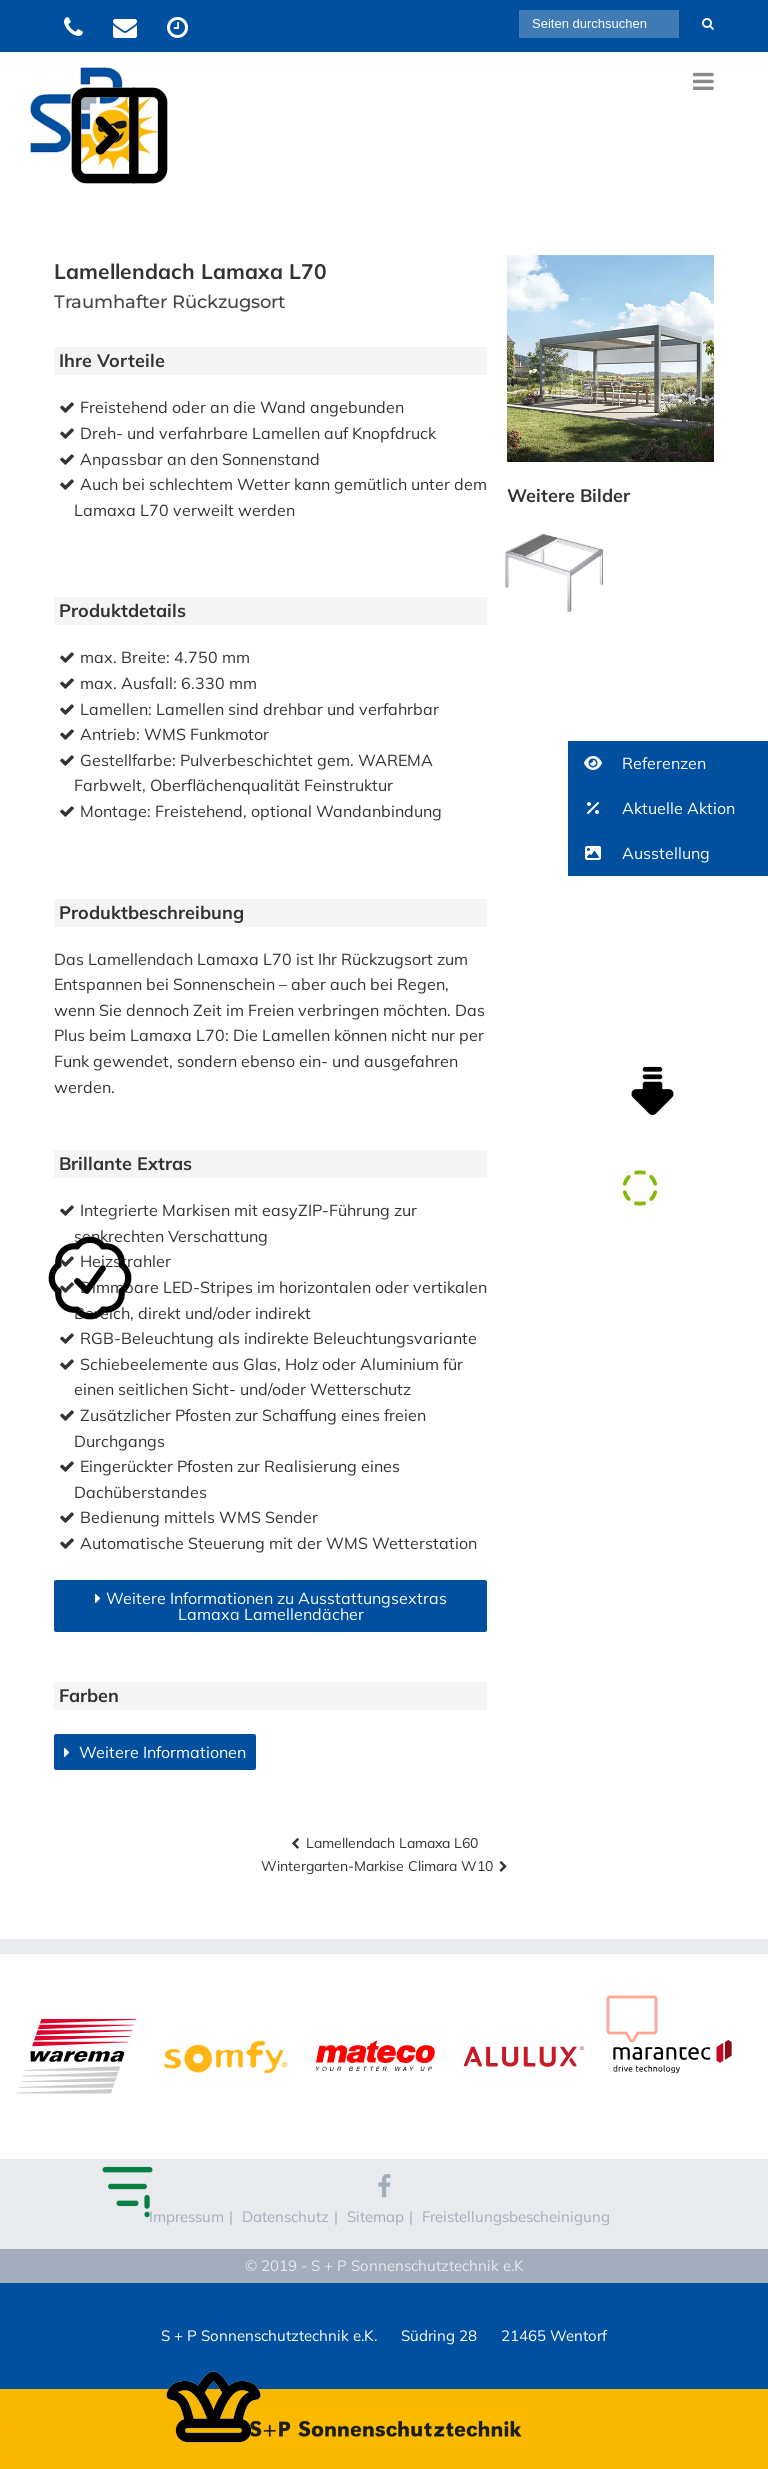  What do you see at coordinates (90, 1278) in the screenshot?
I see `verified account or user badge` at bounding box center [90, 1278].